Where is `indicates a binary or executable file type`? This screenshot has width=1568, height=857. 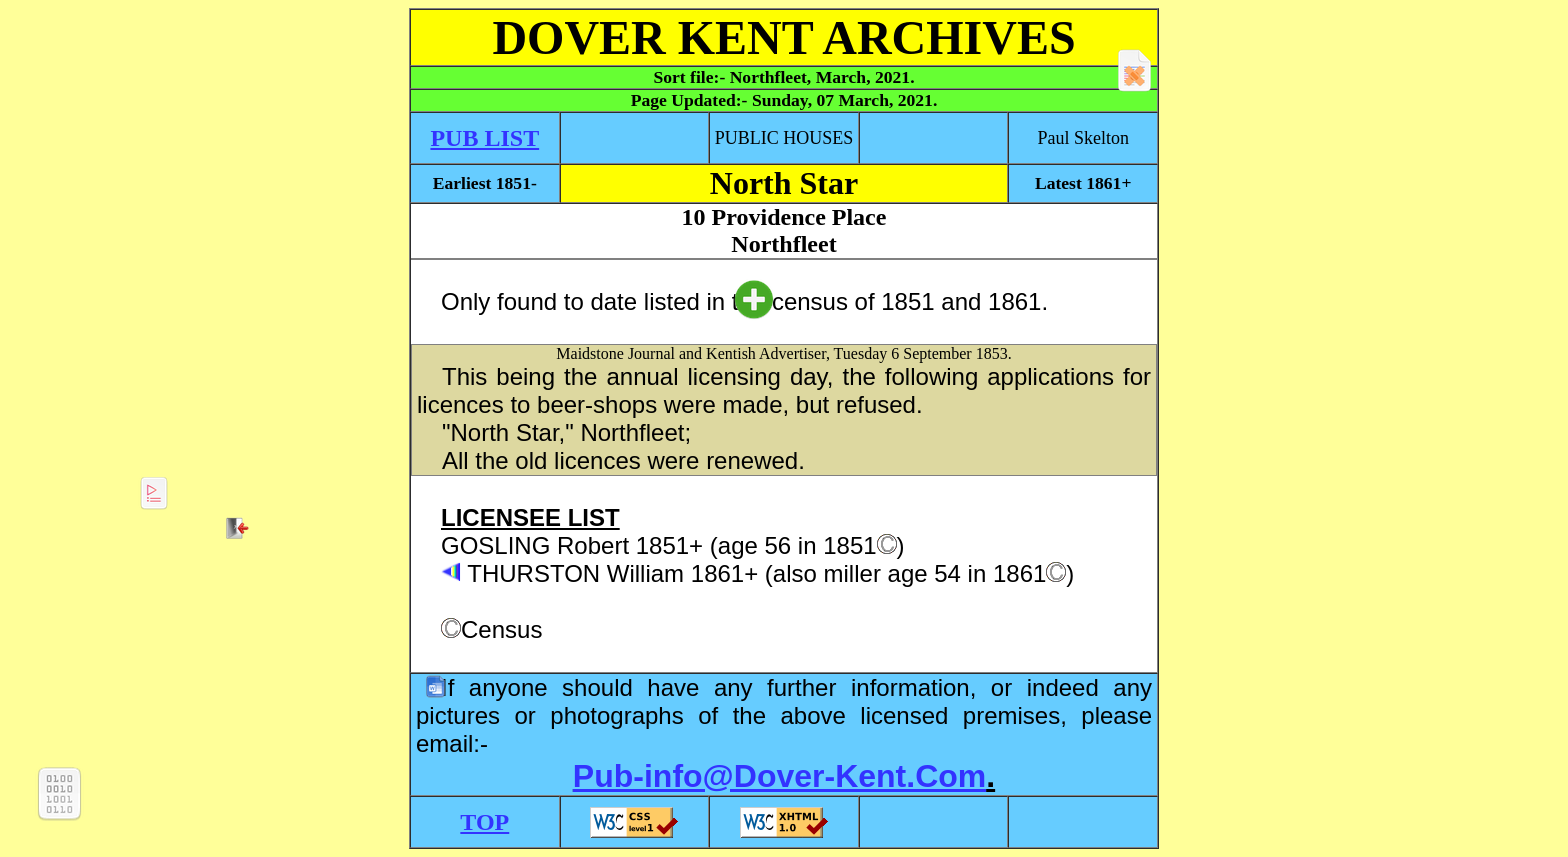
indicates a binary or executable file type is located at coordinates (59, 793).